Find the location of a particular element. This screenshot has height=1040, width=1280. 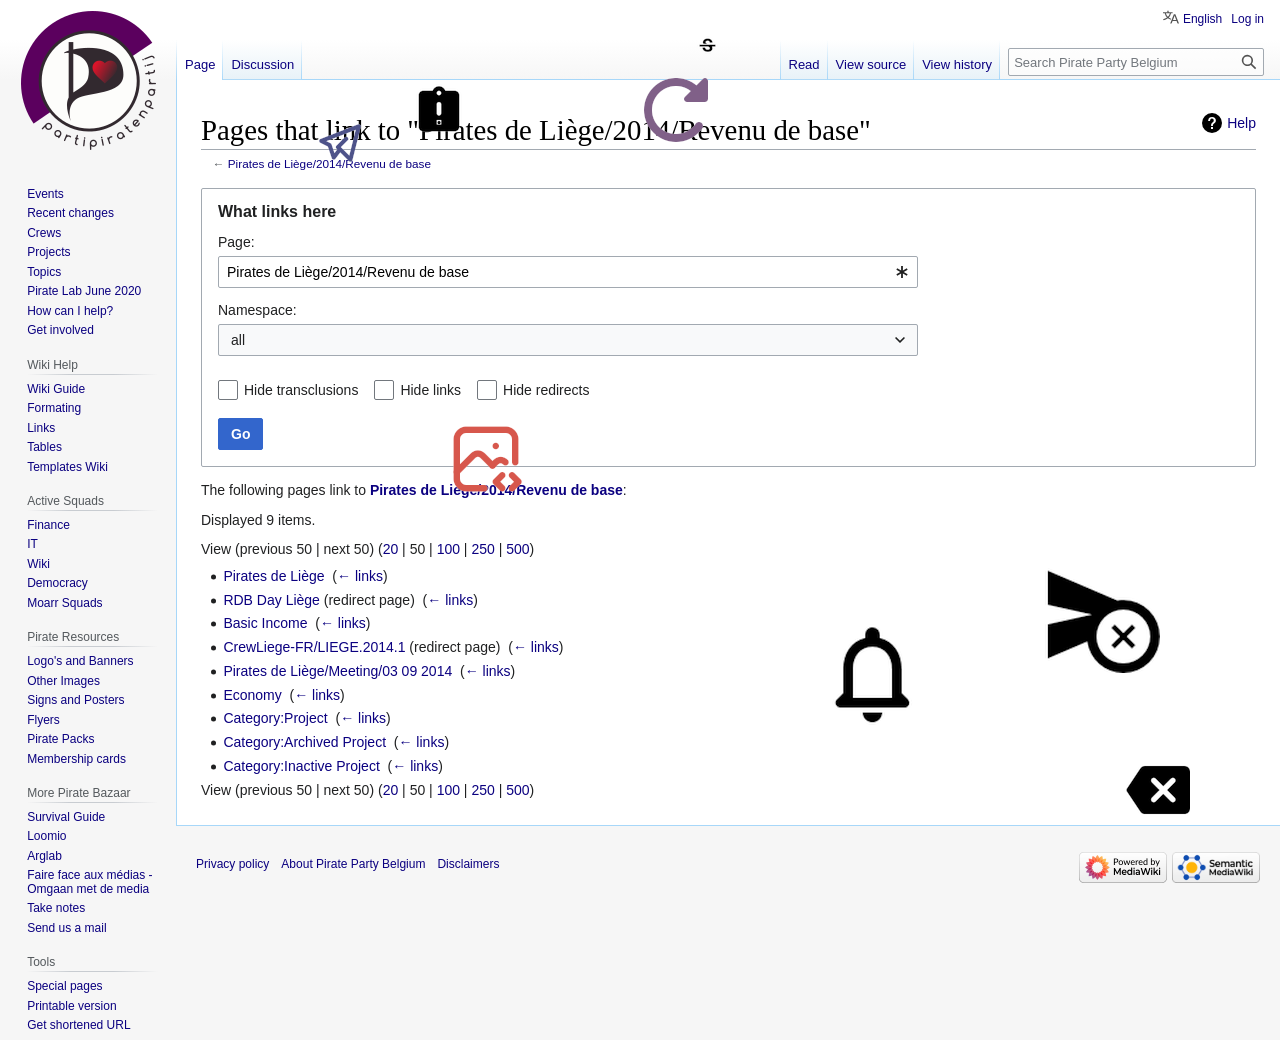

cancel a scheduled message is located at coordinates (1101, 614).